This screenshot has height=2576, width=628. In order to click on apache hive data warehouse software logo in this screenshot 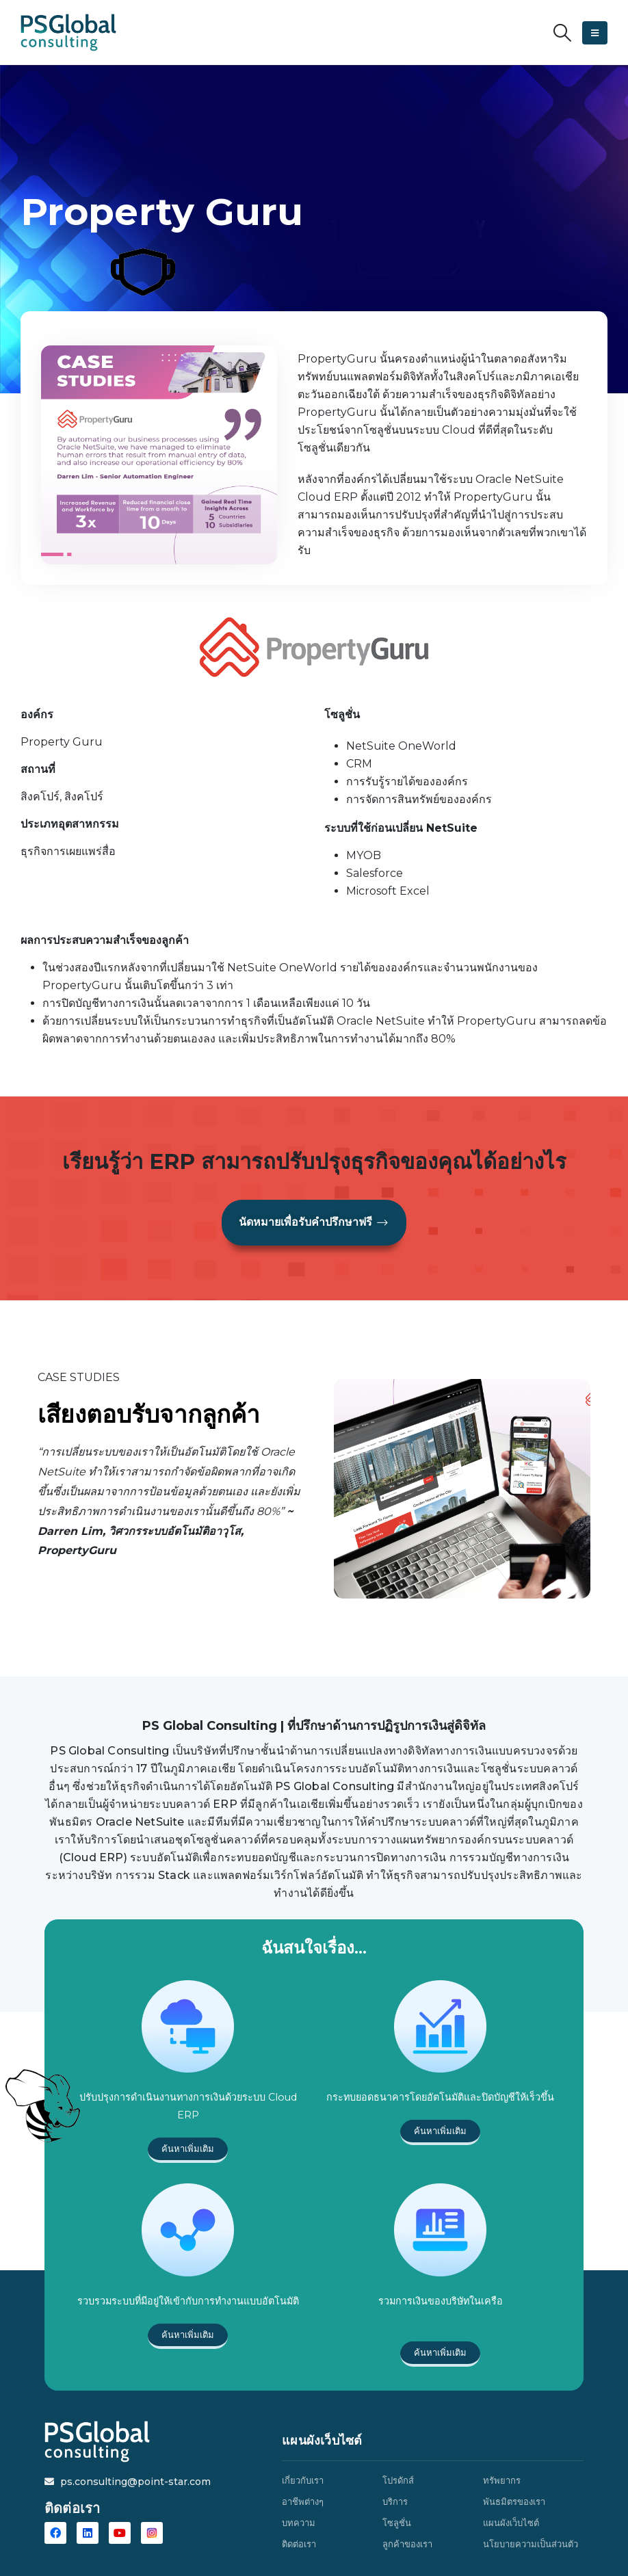, I will do `click(42, 2105)`.